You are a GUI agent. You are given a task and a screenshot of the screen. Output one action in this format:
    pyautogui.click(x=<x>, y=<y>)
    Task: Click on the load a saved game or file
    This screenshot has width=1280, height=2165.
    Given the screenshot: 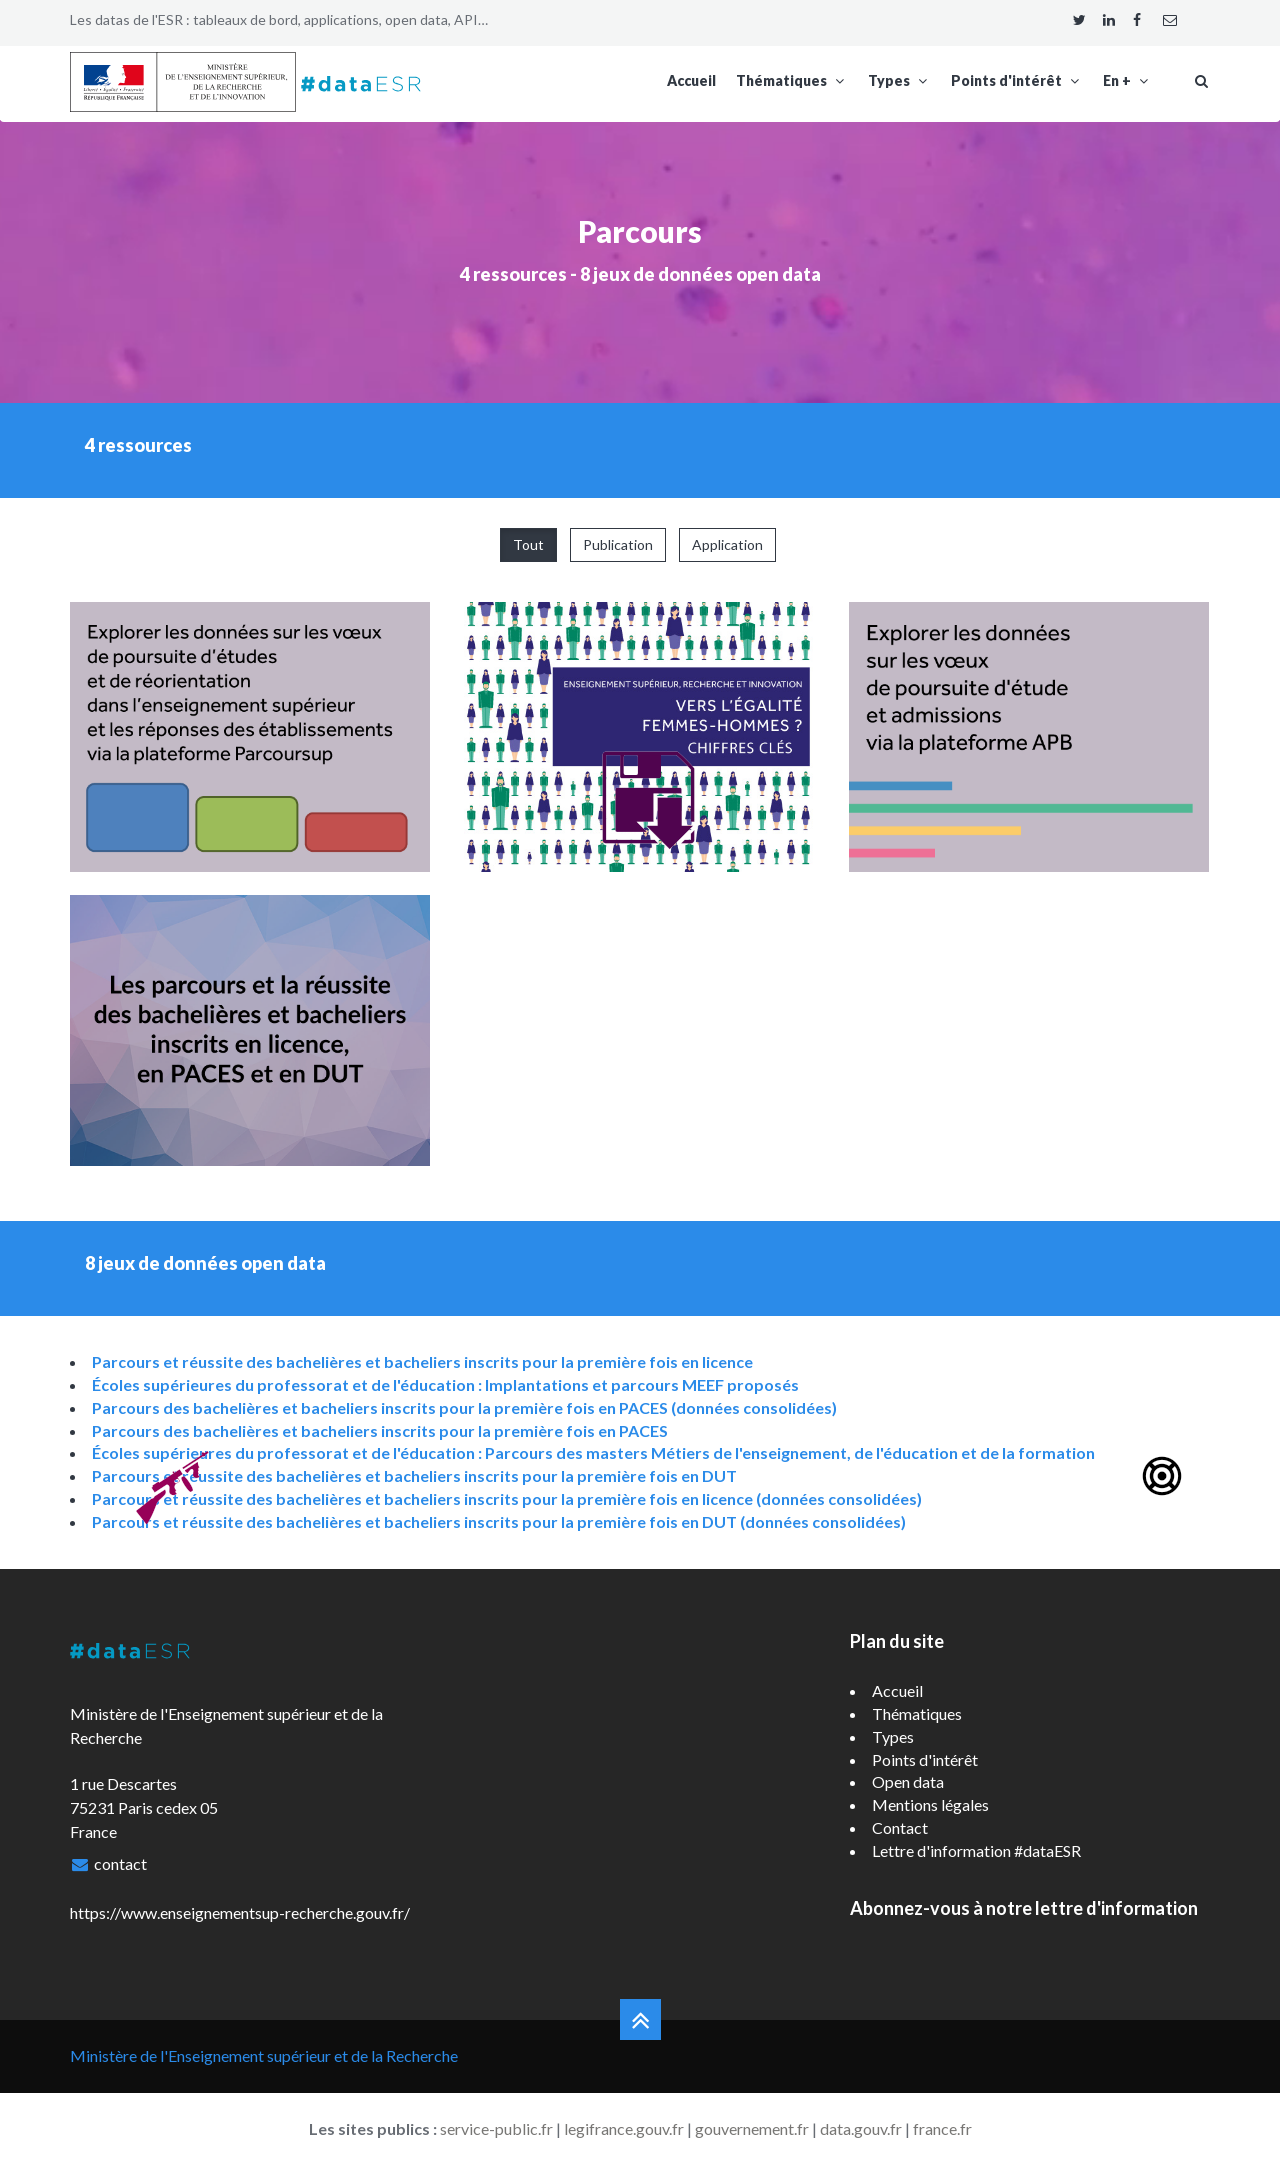 What is the action you would take?
    pyautogui.click(x=648, y=797)
    